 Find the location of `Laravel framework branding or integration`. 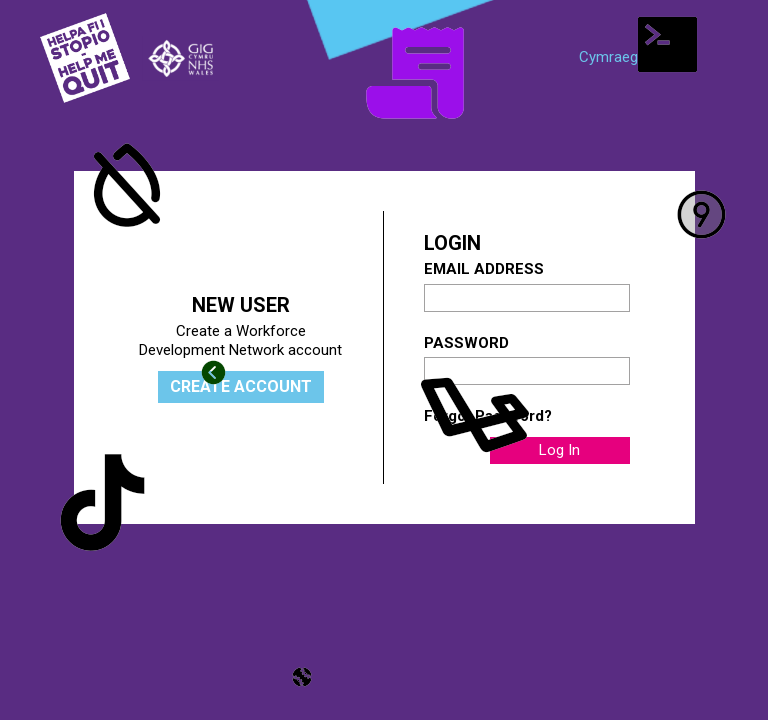

Laravel framework branding or integration is located at coordinates (475, 415).